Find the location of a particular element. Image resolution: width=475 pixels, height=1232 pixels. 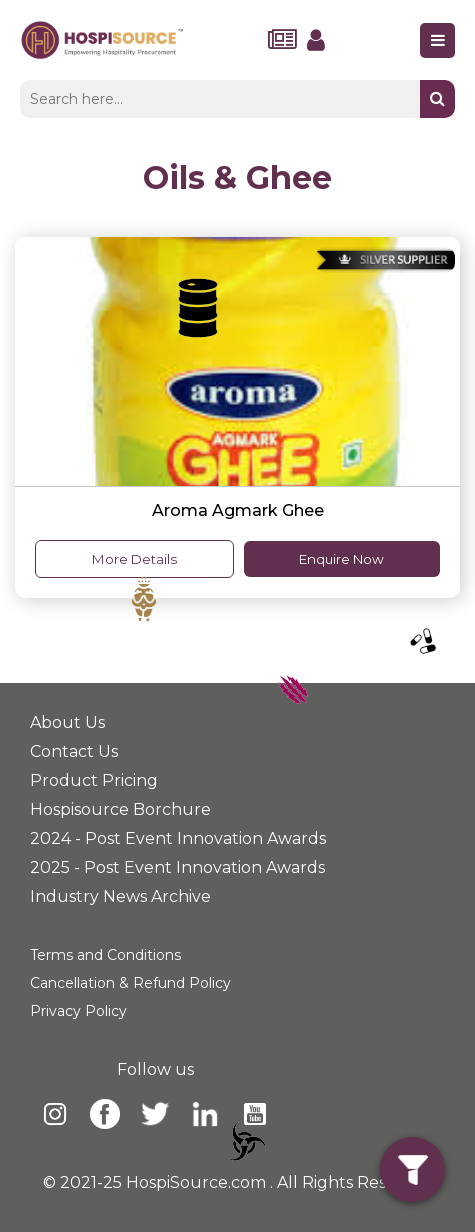

lightning attack or electric slash ability is located at coordinates (293, 689).